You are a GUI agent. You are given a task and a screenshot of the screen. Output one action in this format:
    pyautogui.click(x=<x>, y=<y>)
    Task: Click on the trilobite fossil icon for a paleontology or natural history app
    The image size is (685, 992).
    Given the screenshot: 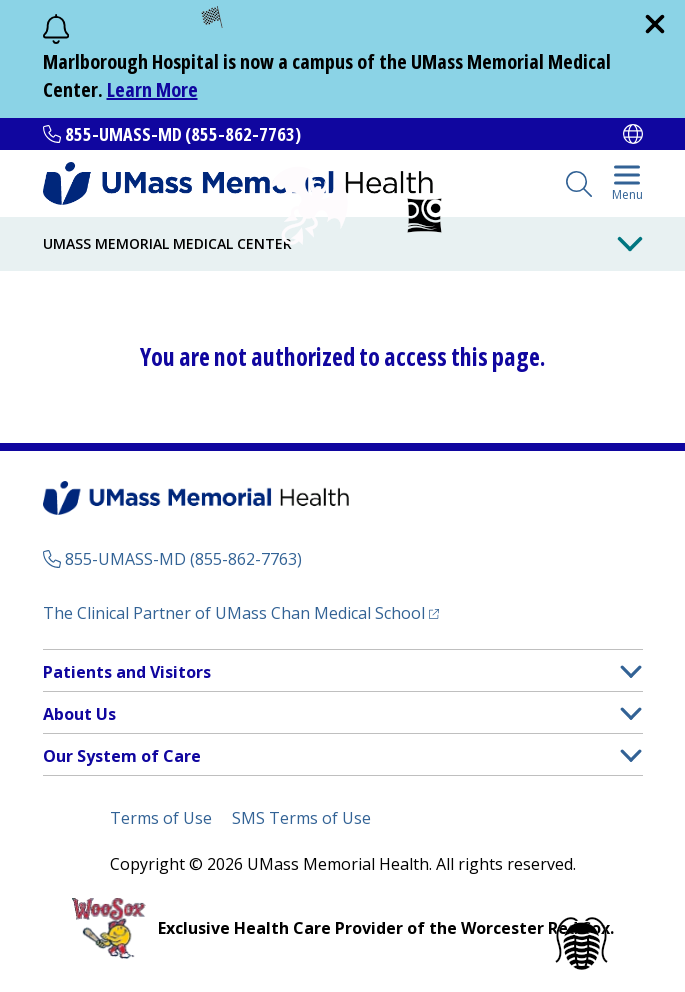 What is the action you would take?
    pyautogui.click(x=581, y=943)
    